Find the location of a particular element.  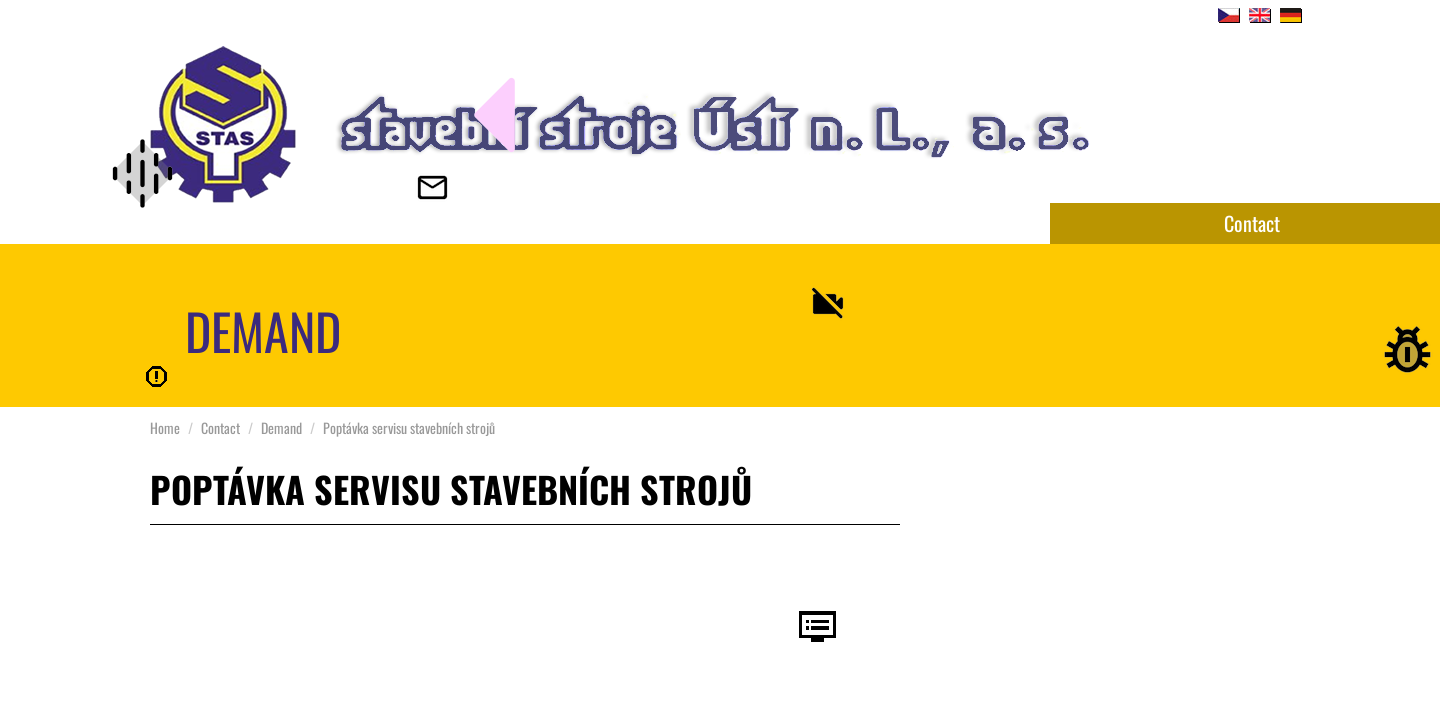

find pest control services nearby is located at coordinates (1407, 349).